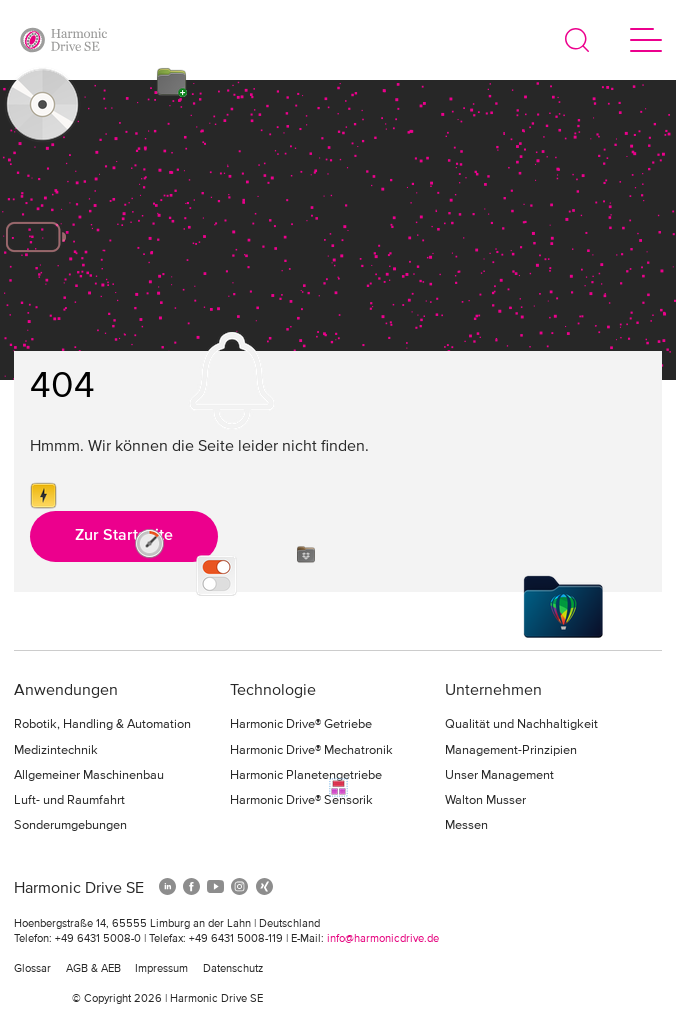 This screenshot has width=676, height=1023. I want to click on launch sysprof system profiler, so click(149, 543).